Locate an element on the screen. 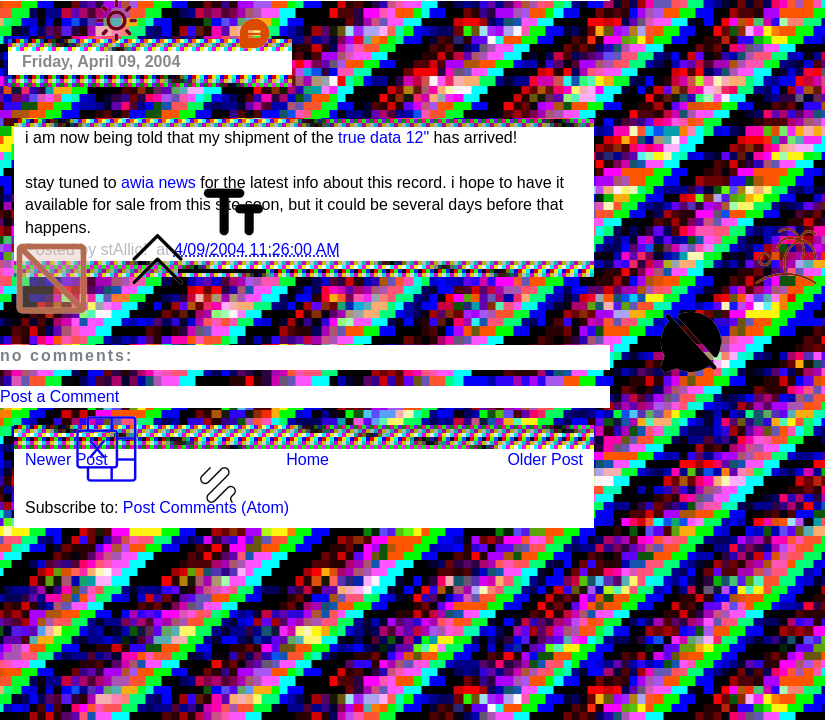 This screenshot has width=825, height=720. adjust text formatting options is located at coordinates (233, 213).